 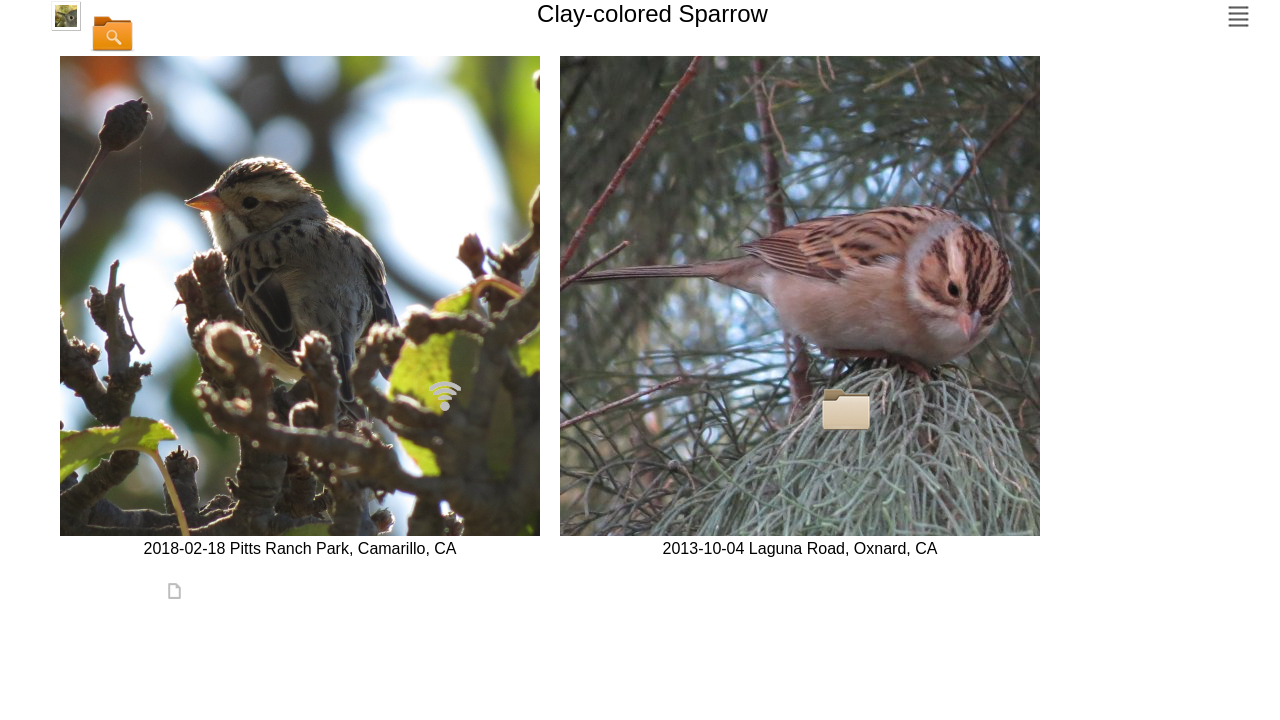 What do you see at coordinates (846, 412) in the screenshot?
I see `open folder to view files` at bounding box center [846, 412].